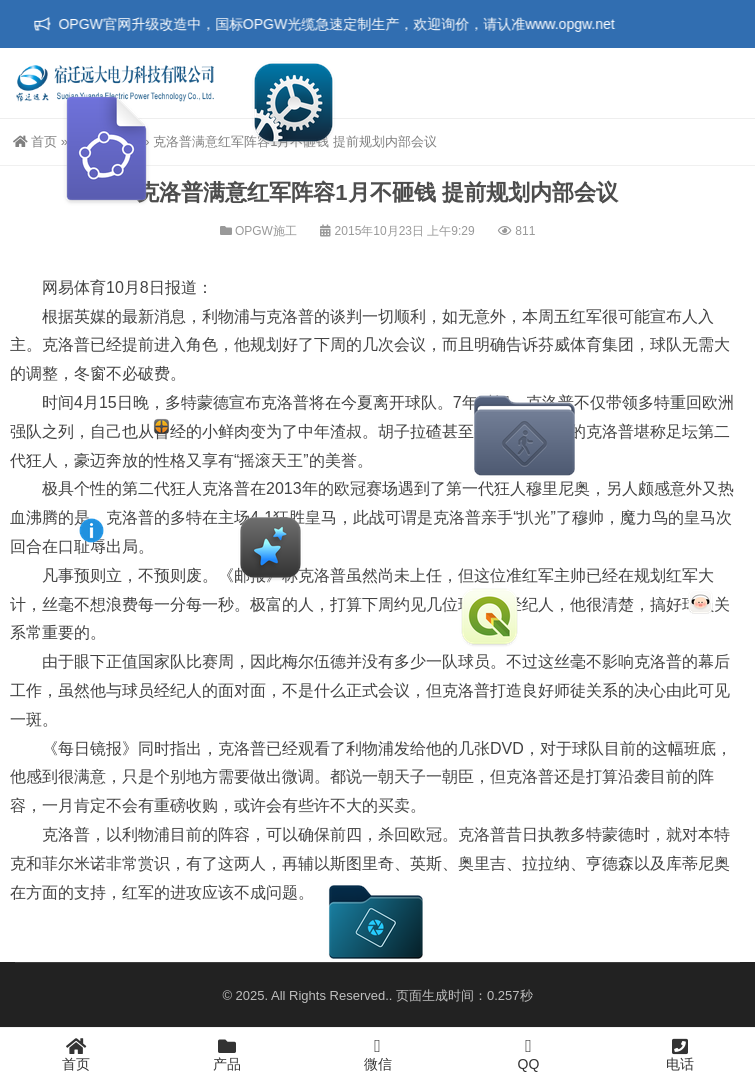 Image resolution: width=755 pixels, height=1082 pixels. Describe the element at coordinates (524, 435) in the screenshot. I see `access public or shared files folder` at that location.